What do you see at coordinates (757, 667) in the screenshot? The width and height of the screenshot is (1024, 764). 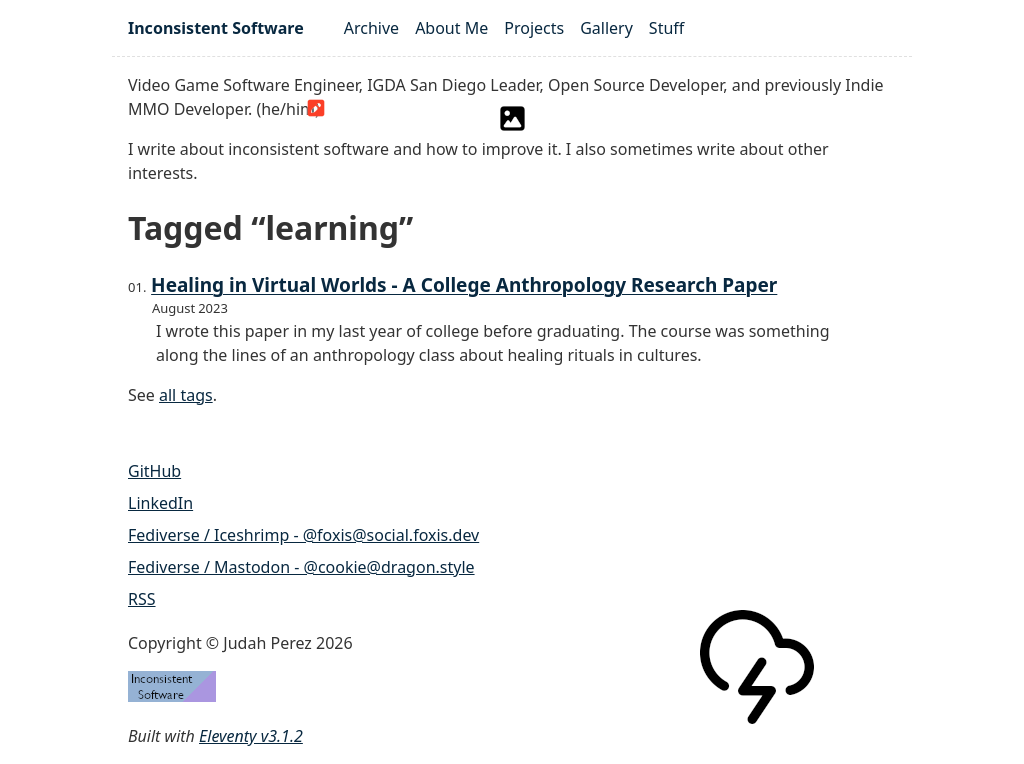 I see `indicates thunderstorm or severe weather conditions` at bounding box center [757, 667].